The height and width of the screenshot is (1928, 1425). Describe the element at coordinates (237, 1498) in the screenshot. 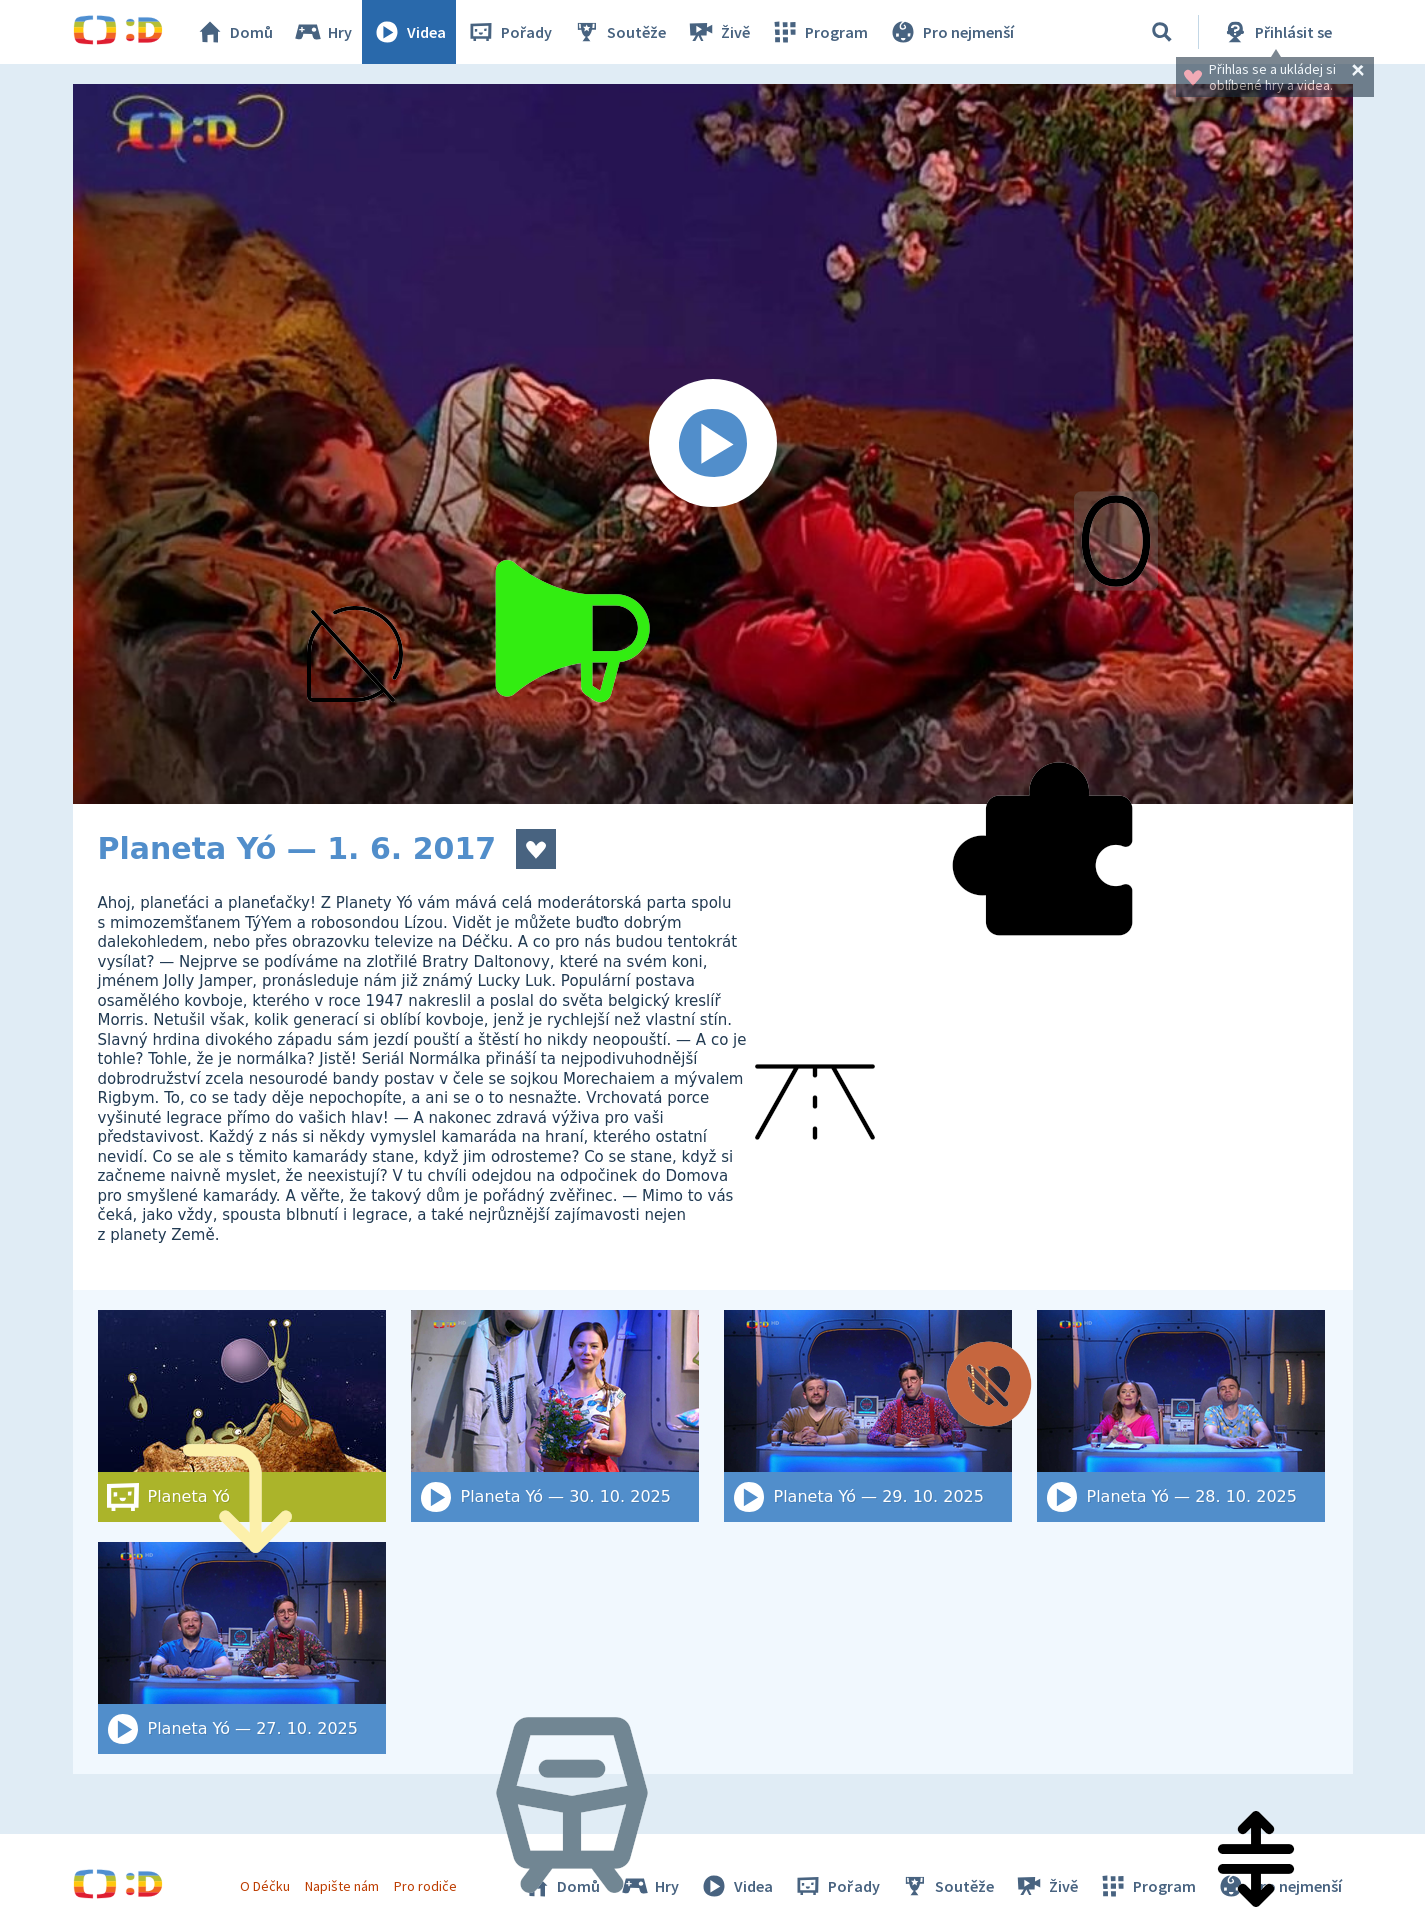

I see `navigate right then down` at that location.